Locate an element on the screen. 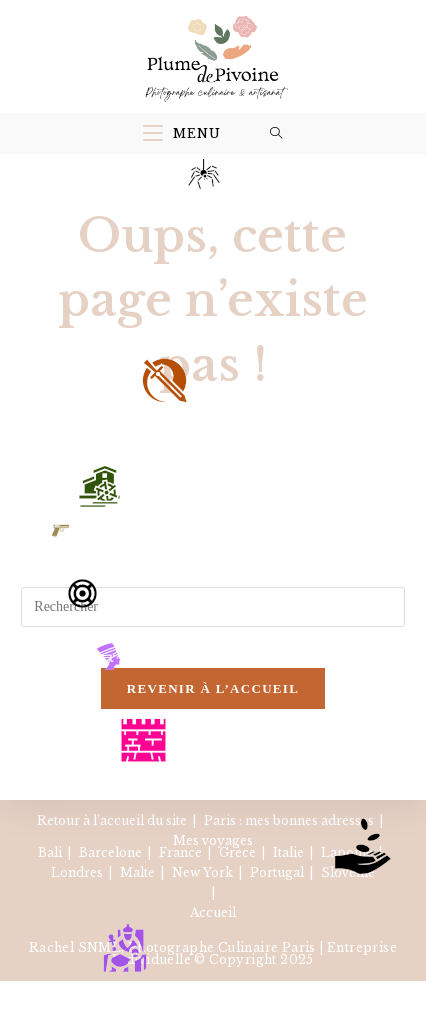 The width and height of the screenshot is (426, 1015). the emperor tarot card is located at coordinates (125, 948).